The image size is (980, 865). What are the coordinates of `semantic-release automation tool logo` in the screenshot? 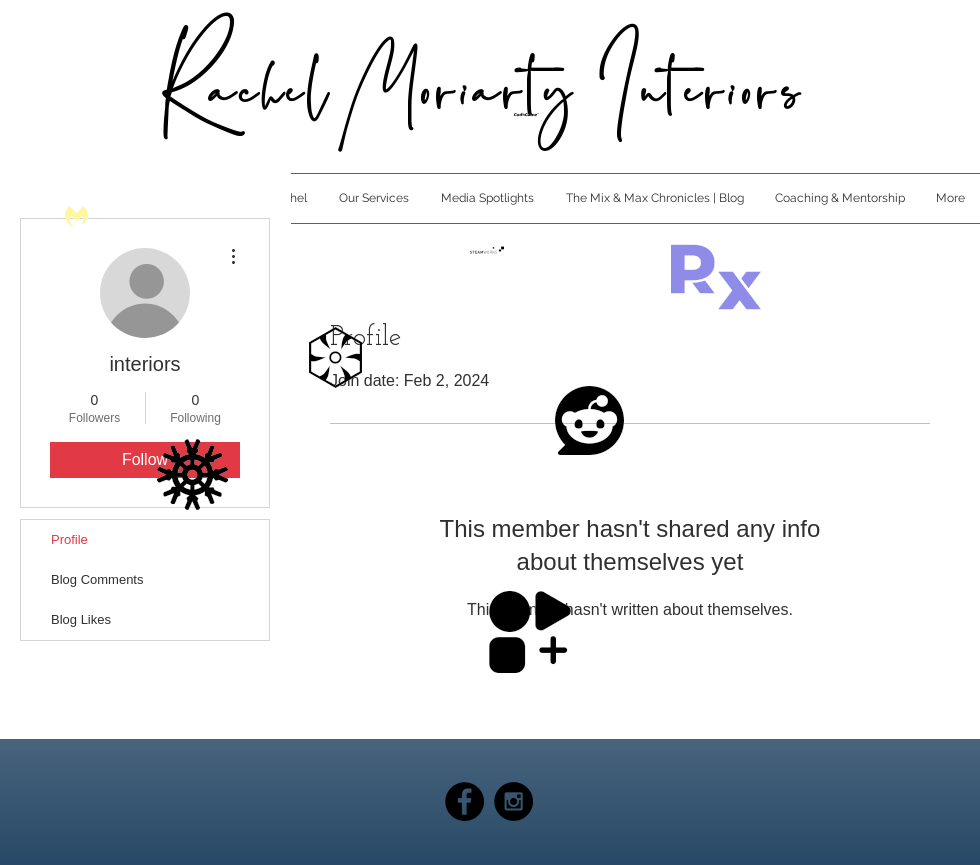 It's located at (335, 357).